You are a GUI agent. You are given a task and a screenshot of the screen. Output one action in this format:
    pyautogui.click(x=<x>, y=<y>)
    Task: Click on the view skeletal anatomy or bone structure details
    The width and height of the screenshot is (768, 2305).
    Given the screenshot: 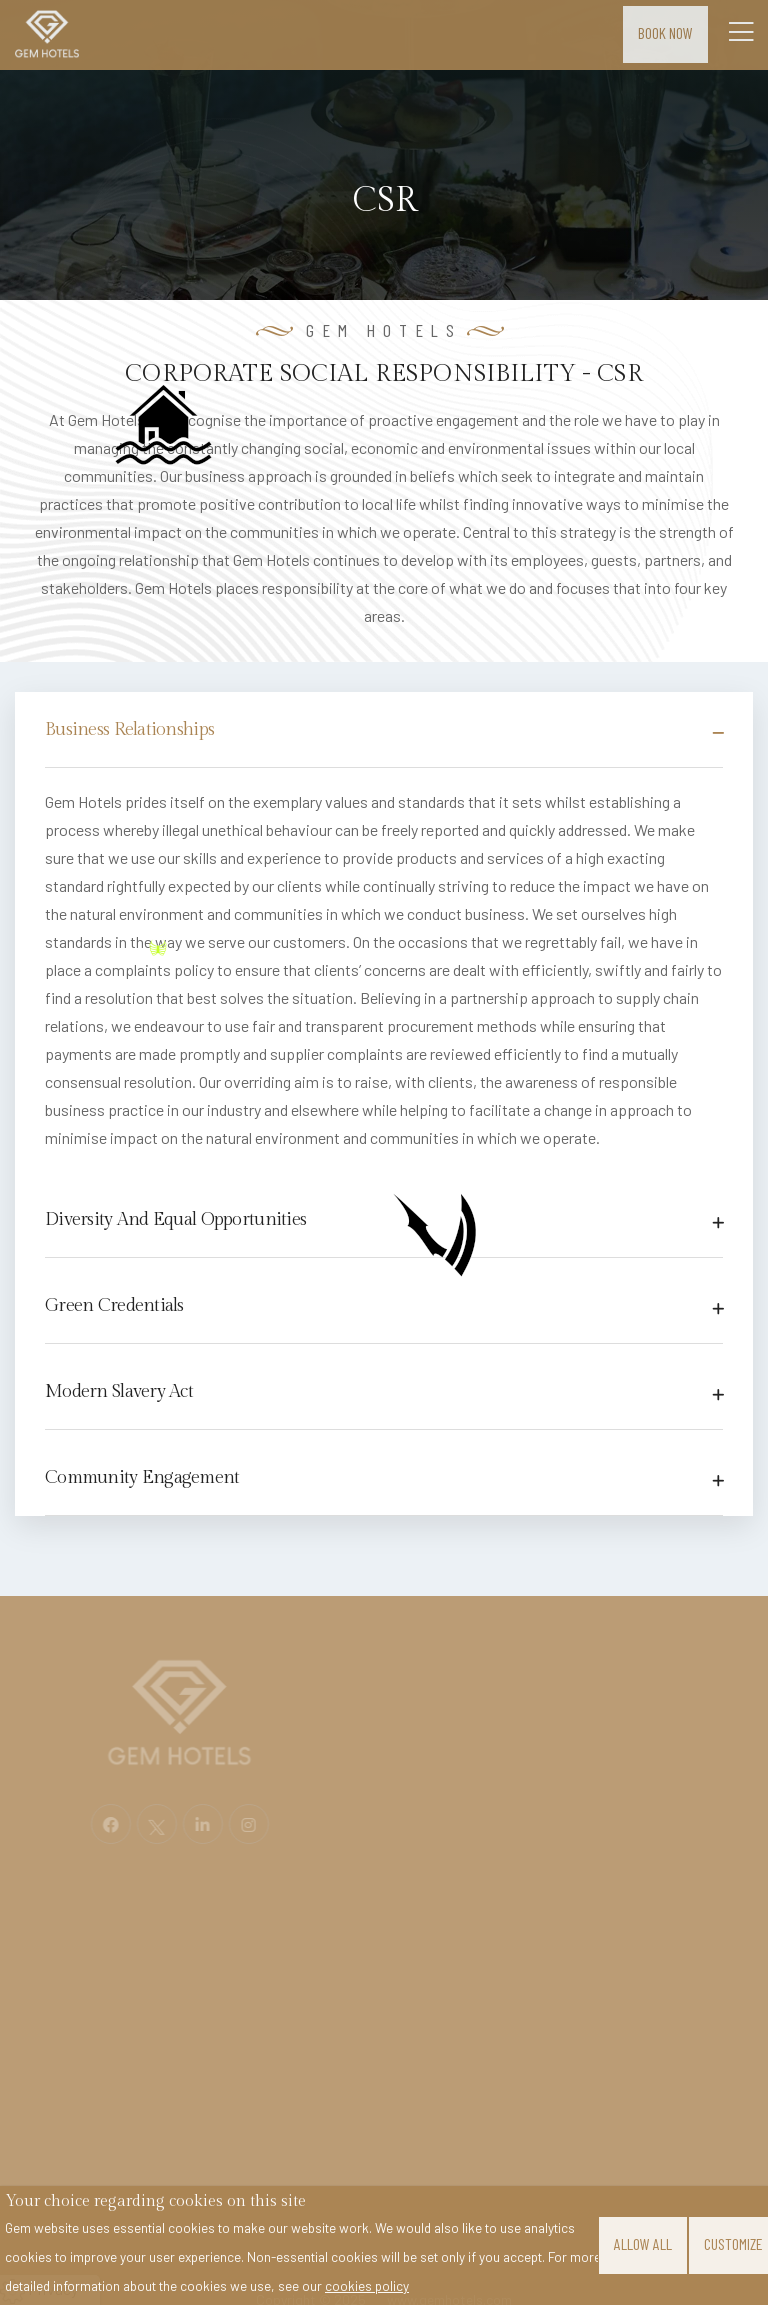 What is the action you would take?
    pyautogui.click(x=158, y=948)
    